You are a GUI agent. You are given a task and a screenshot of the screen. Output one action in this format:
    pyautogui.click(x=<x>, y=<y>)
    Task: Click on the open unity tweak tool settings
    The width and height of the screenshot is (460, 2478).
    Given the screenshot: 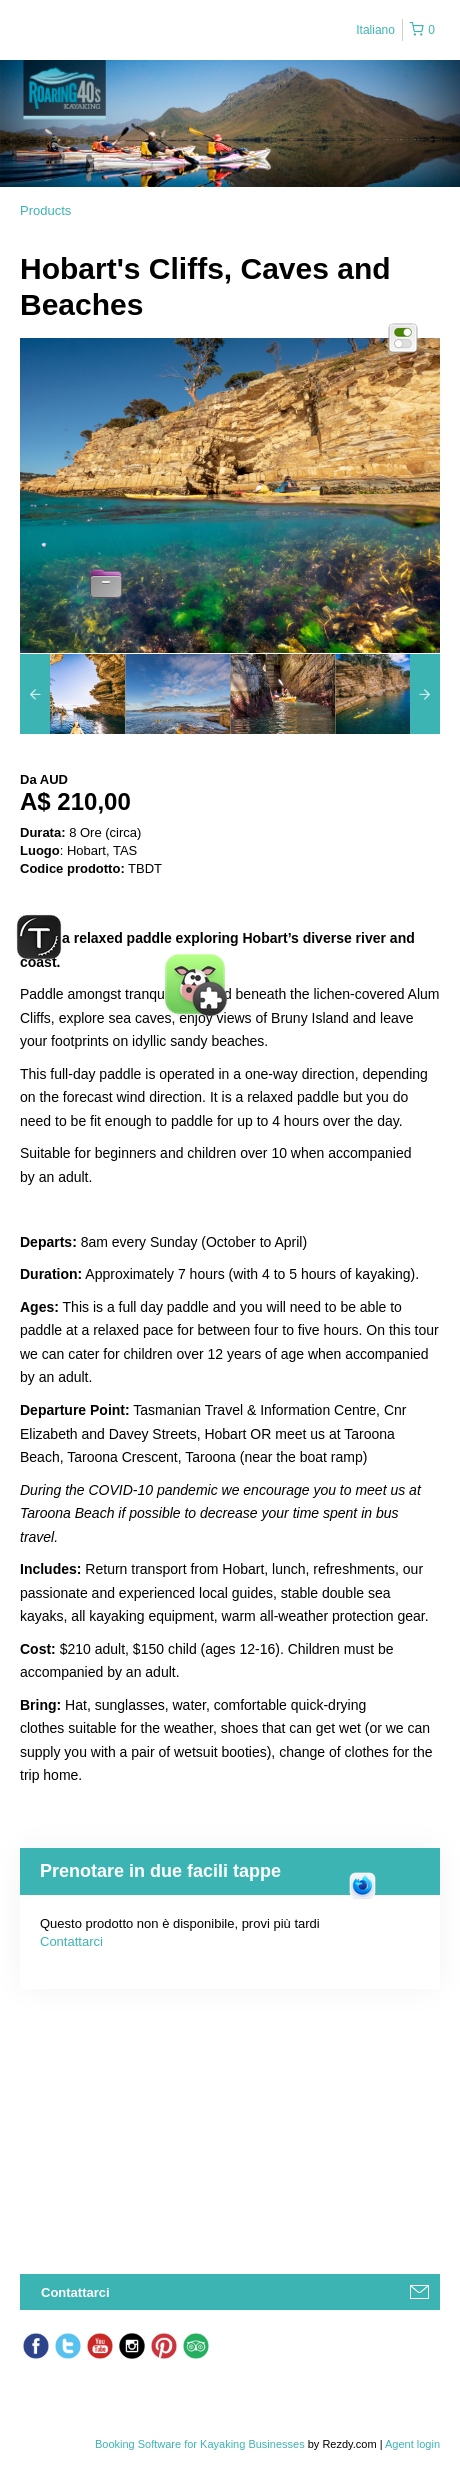 What is the action you would take?
    pyautogui.click(x=403, y=338)
    